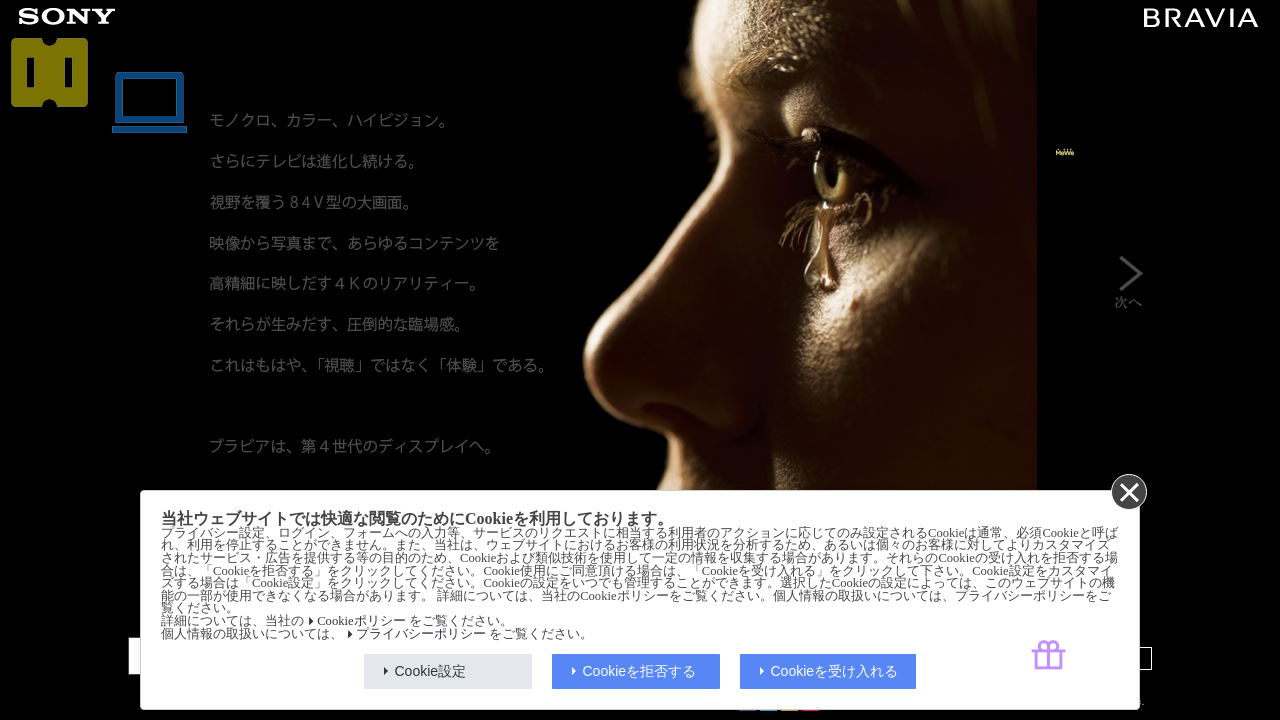 The image size is (1280, 720). Describe the element at coordinates (49, 72) in the screenshot. I see `redeem a coupon or discount code` at that location.